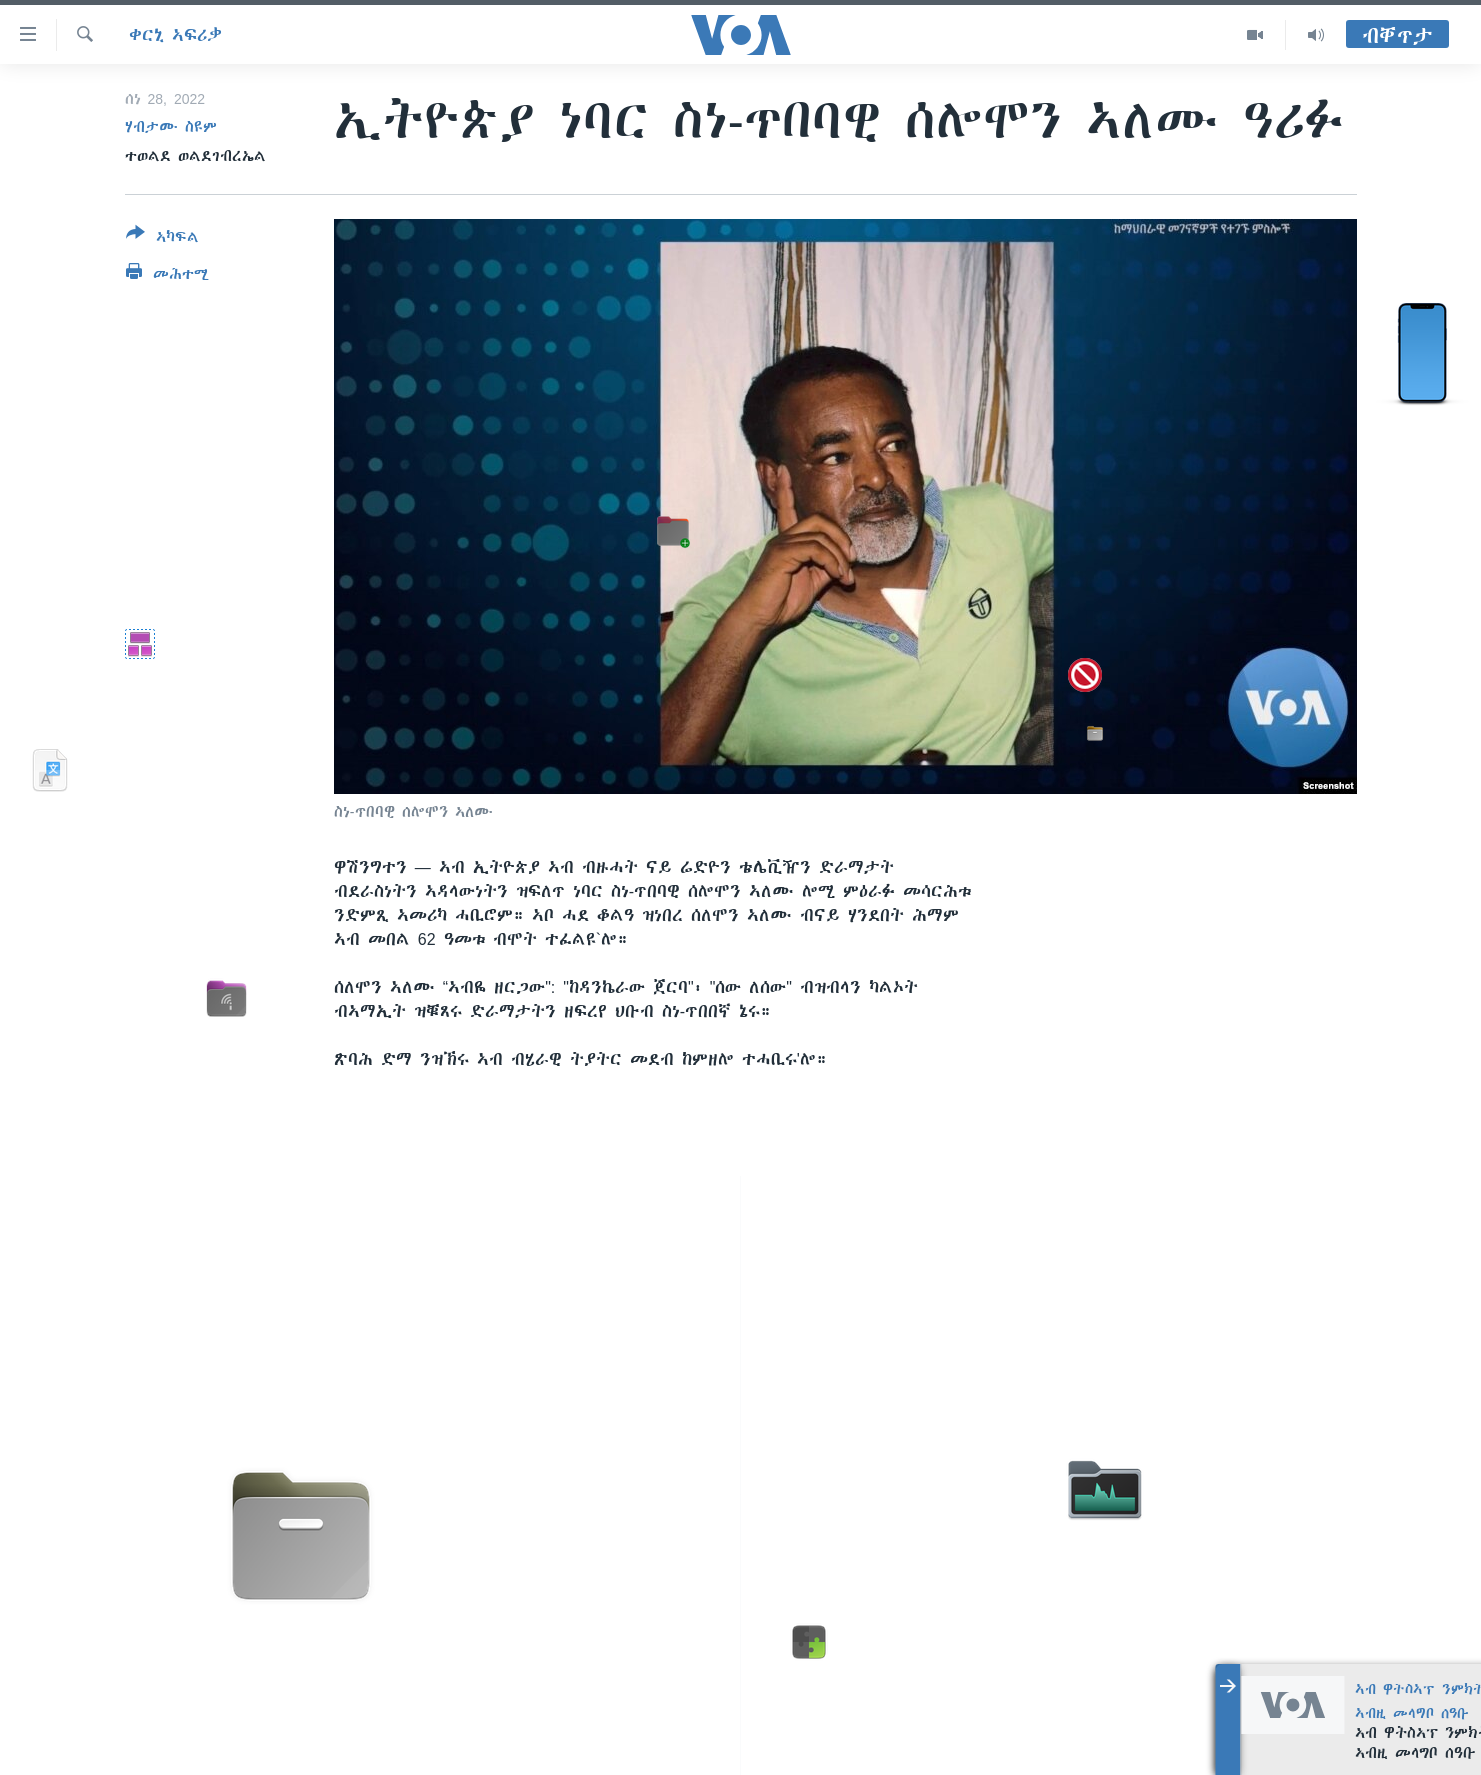 The height and width of the screenshot is (1775, 1481). Describe the element at coordinates (1085, 675) in the screenshot. I see `delete selected item` at that location.